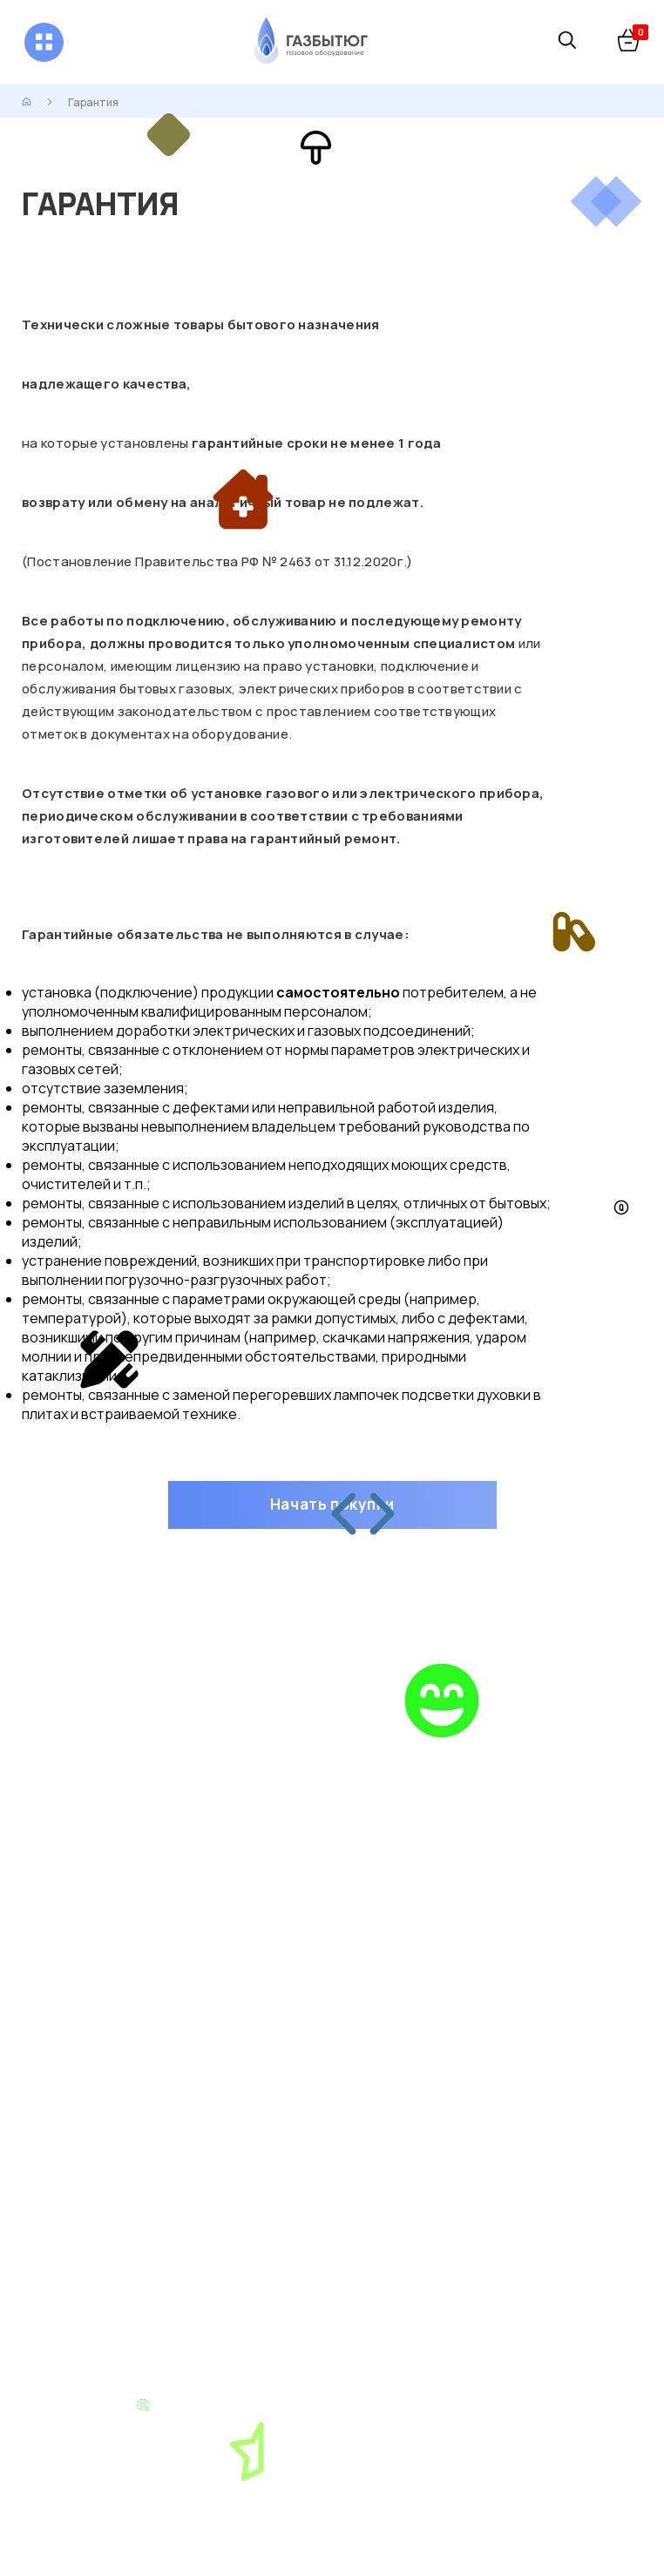 This screenshot has height=2576, width=664. What do you see at coordinates (573, 931) in the screenshot?
I see `access medication or pharmacy features` at bounding box center [573, 931].